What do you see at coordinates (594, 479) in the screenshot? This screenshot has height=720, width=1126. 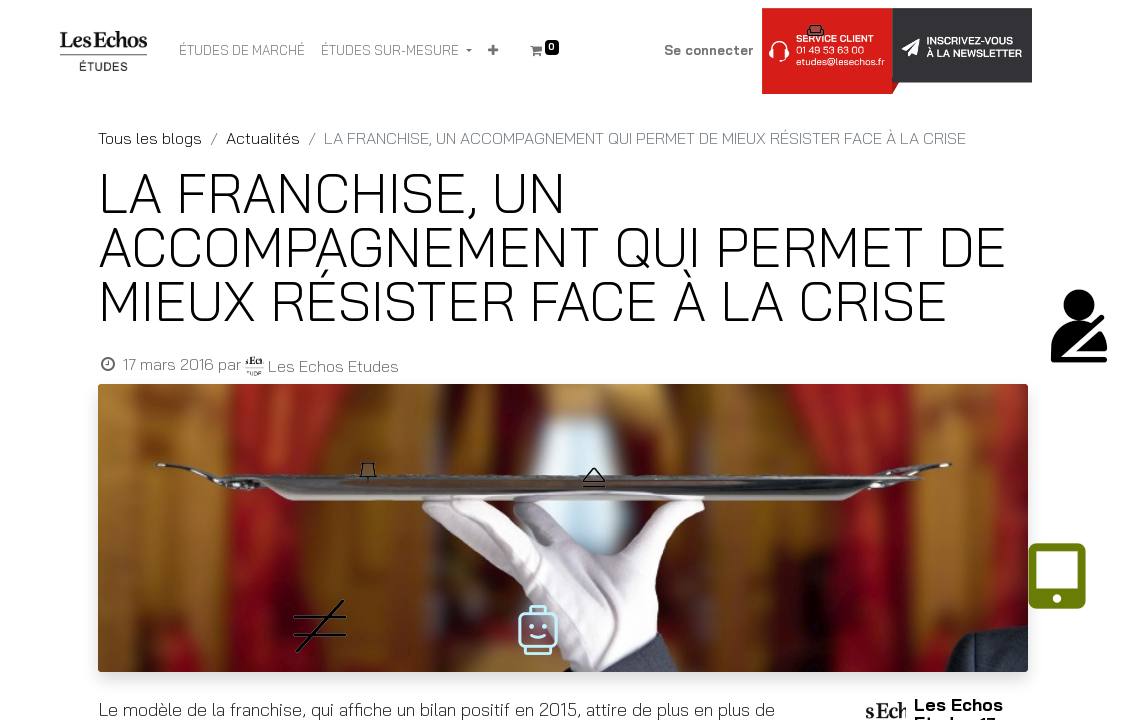 I see `eject media or disc` at bounding box center [594, 479].